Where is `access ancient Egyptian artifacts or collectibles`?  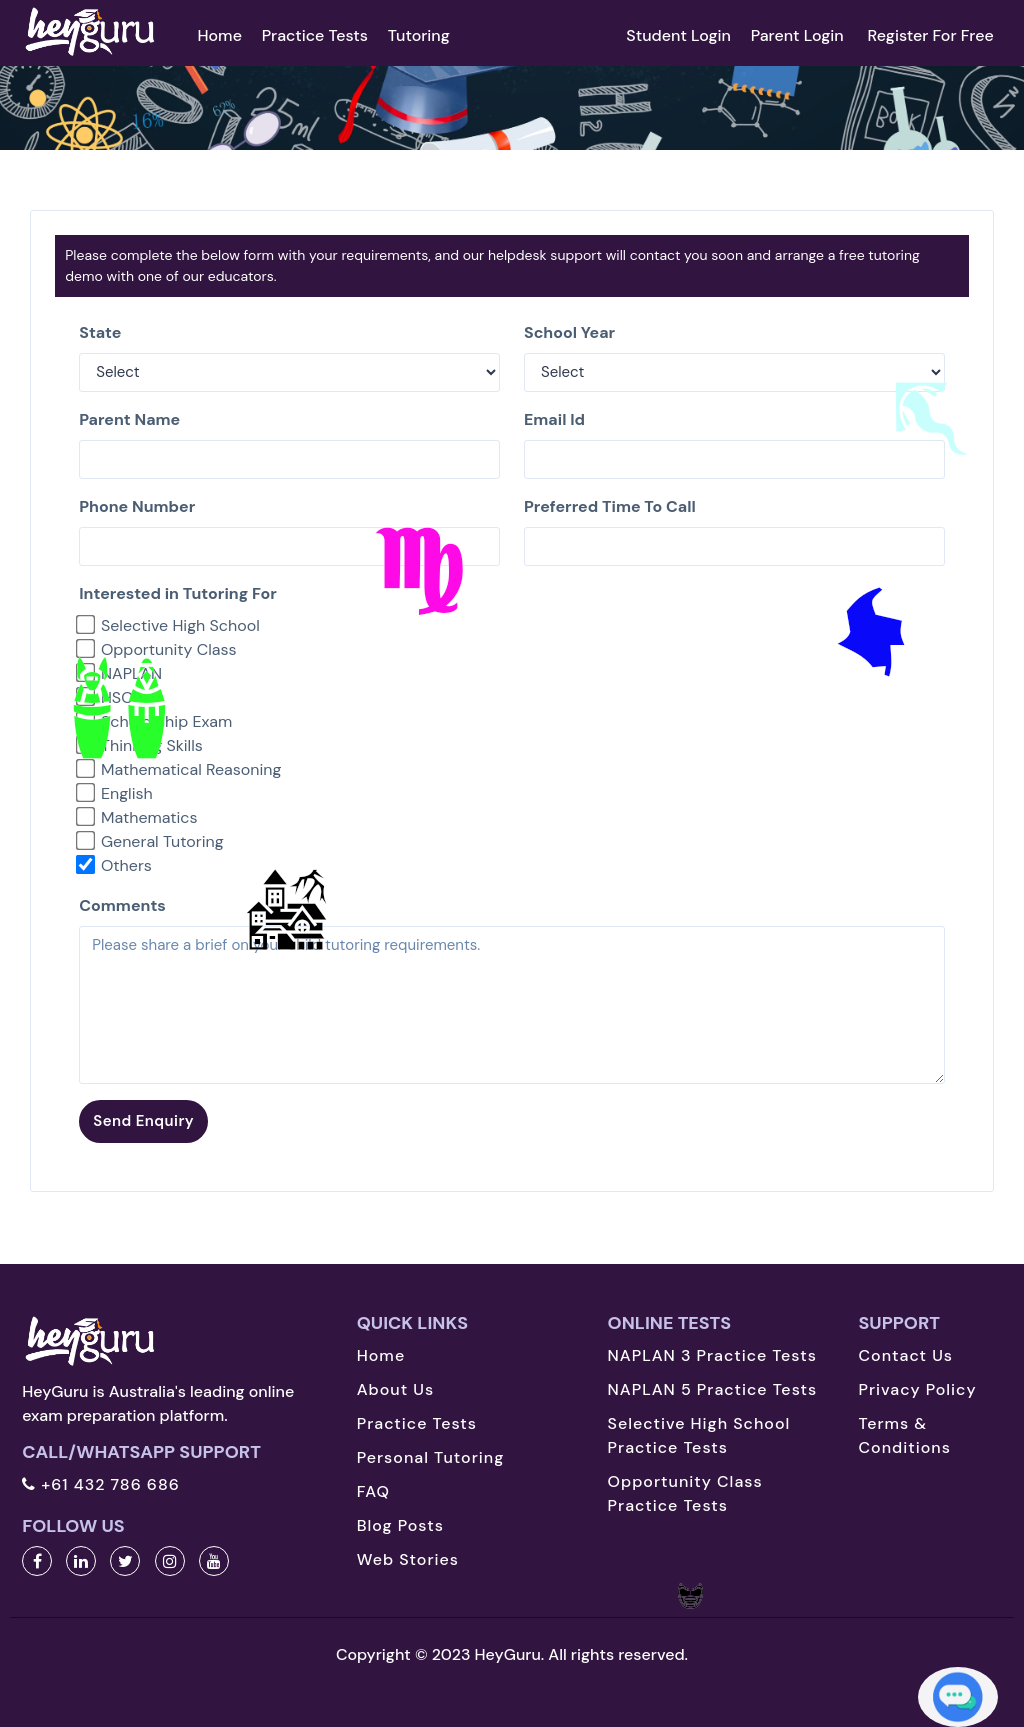
access ancient Egyptian artifacts or collectibles is located at coordinates (119, 707).